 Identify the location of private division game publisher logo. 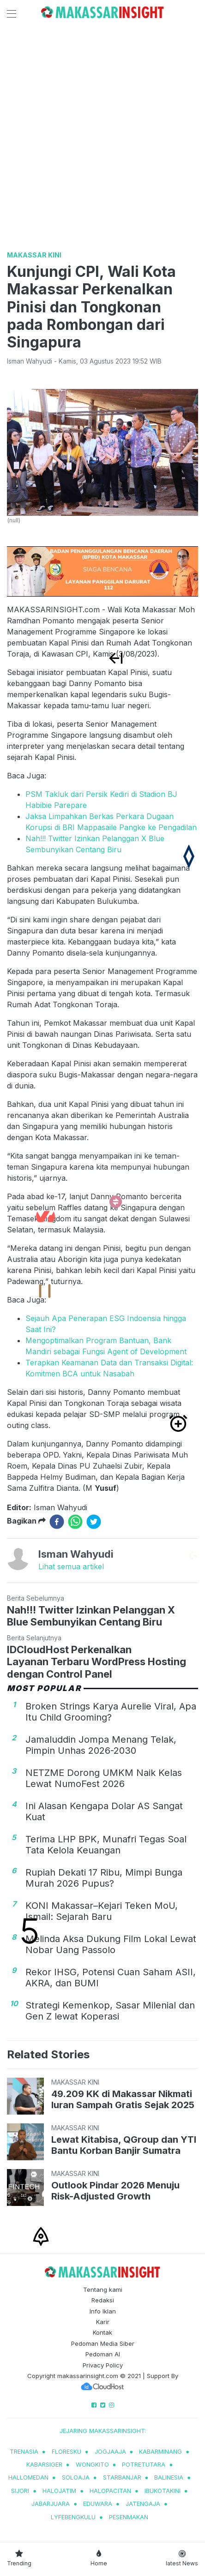
(189, 856).